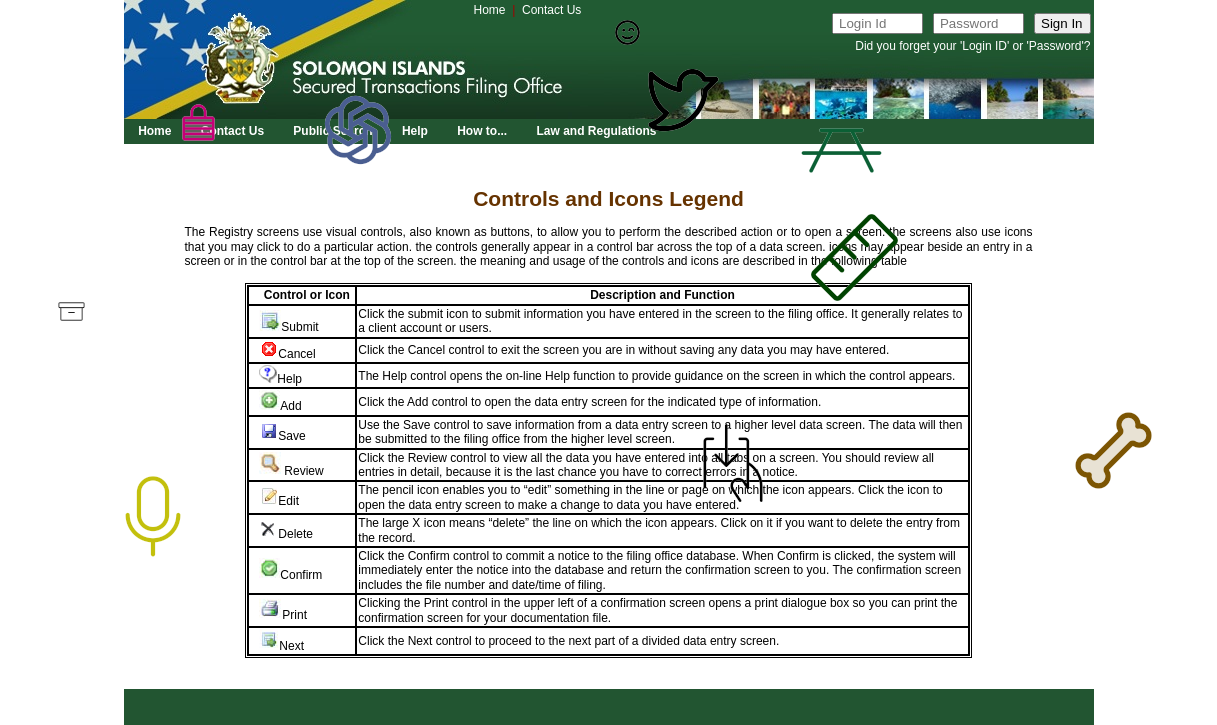 This screenshot has height=725, width=1217. What do you see at coordinates (358, 130) in the screenshot?
I see `open OpenAI or ChatGPT app` at bounding box center [358, 130].